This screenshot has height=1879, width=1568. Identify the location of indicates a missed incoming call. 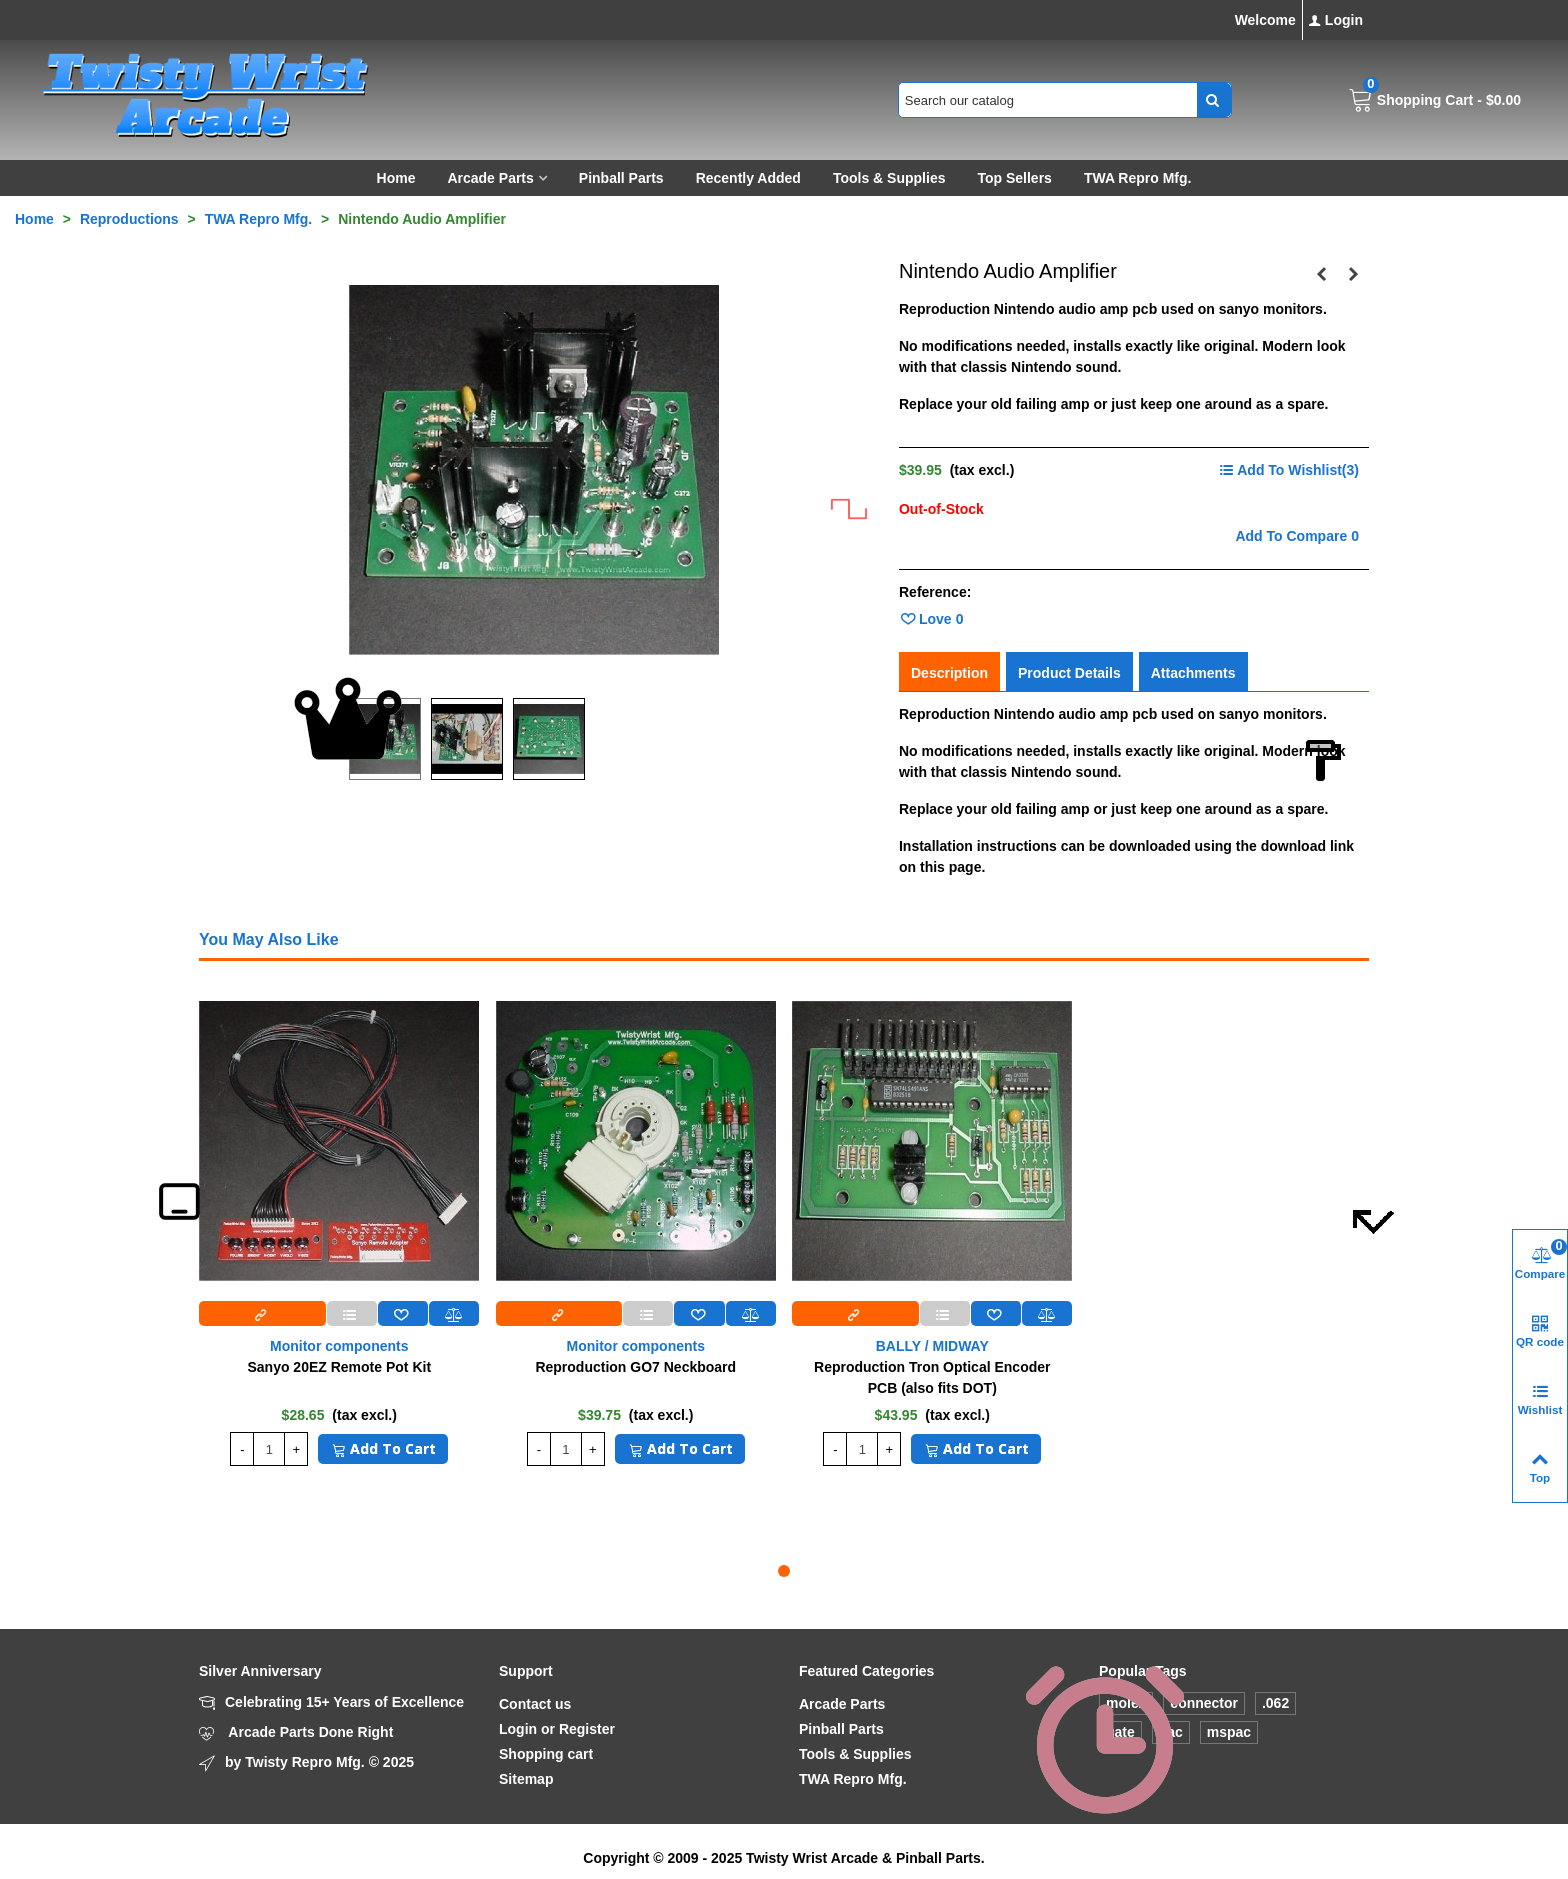
(1373, 1221).